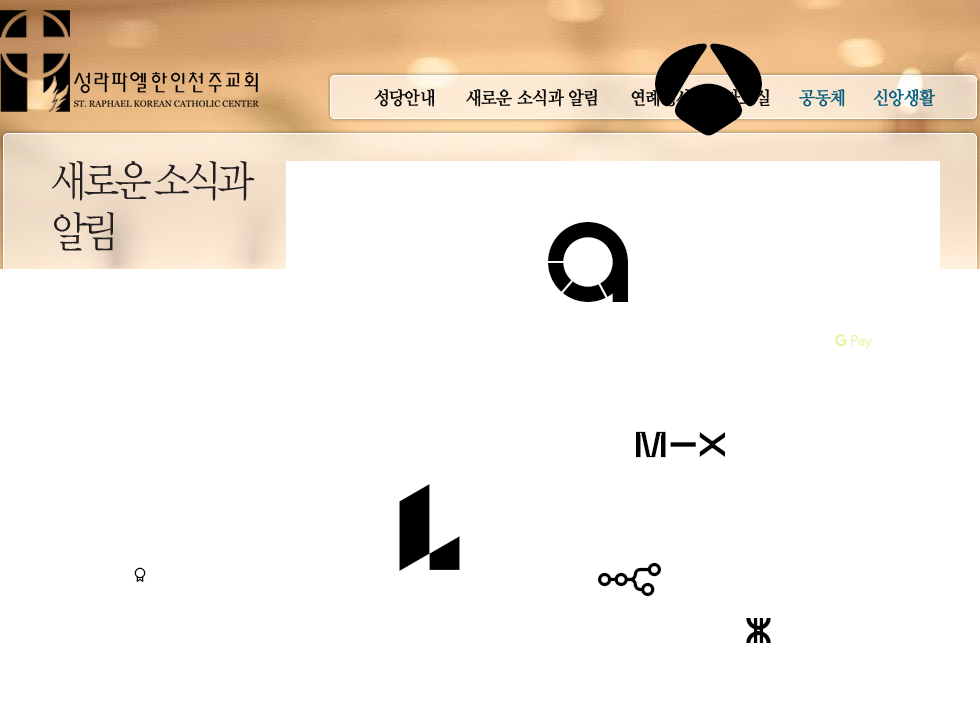 The image size is (980, 720). I want to click on view achievements or awards, so click(140, 575).